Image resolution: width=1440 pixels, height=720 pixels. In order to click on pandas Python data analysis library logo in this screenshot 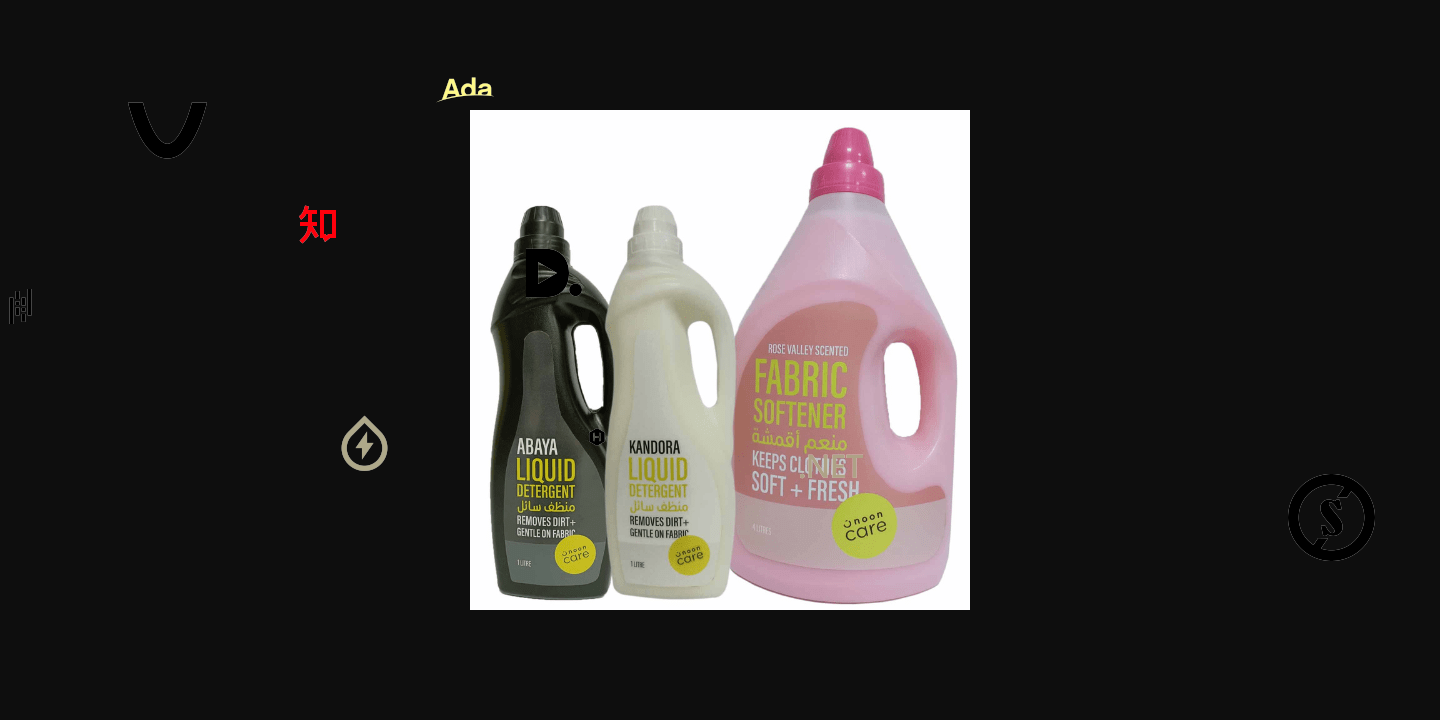, I will do `click(20, 306)`.